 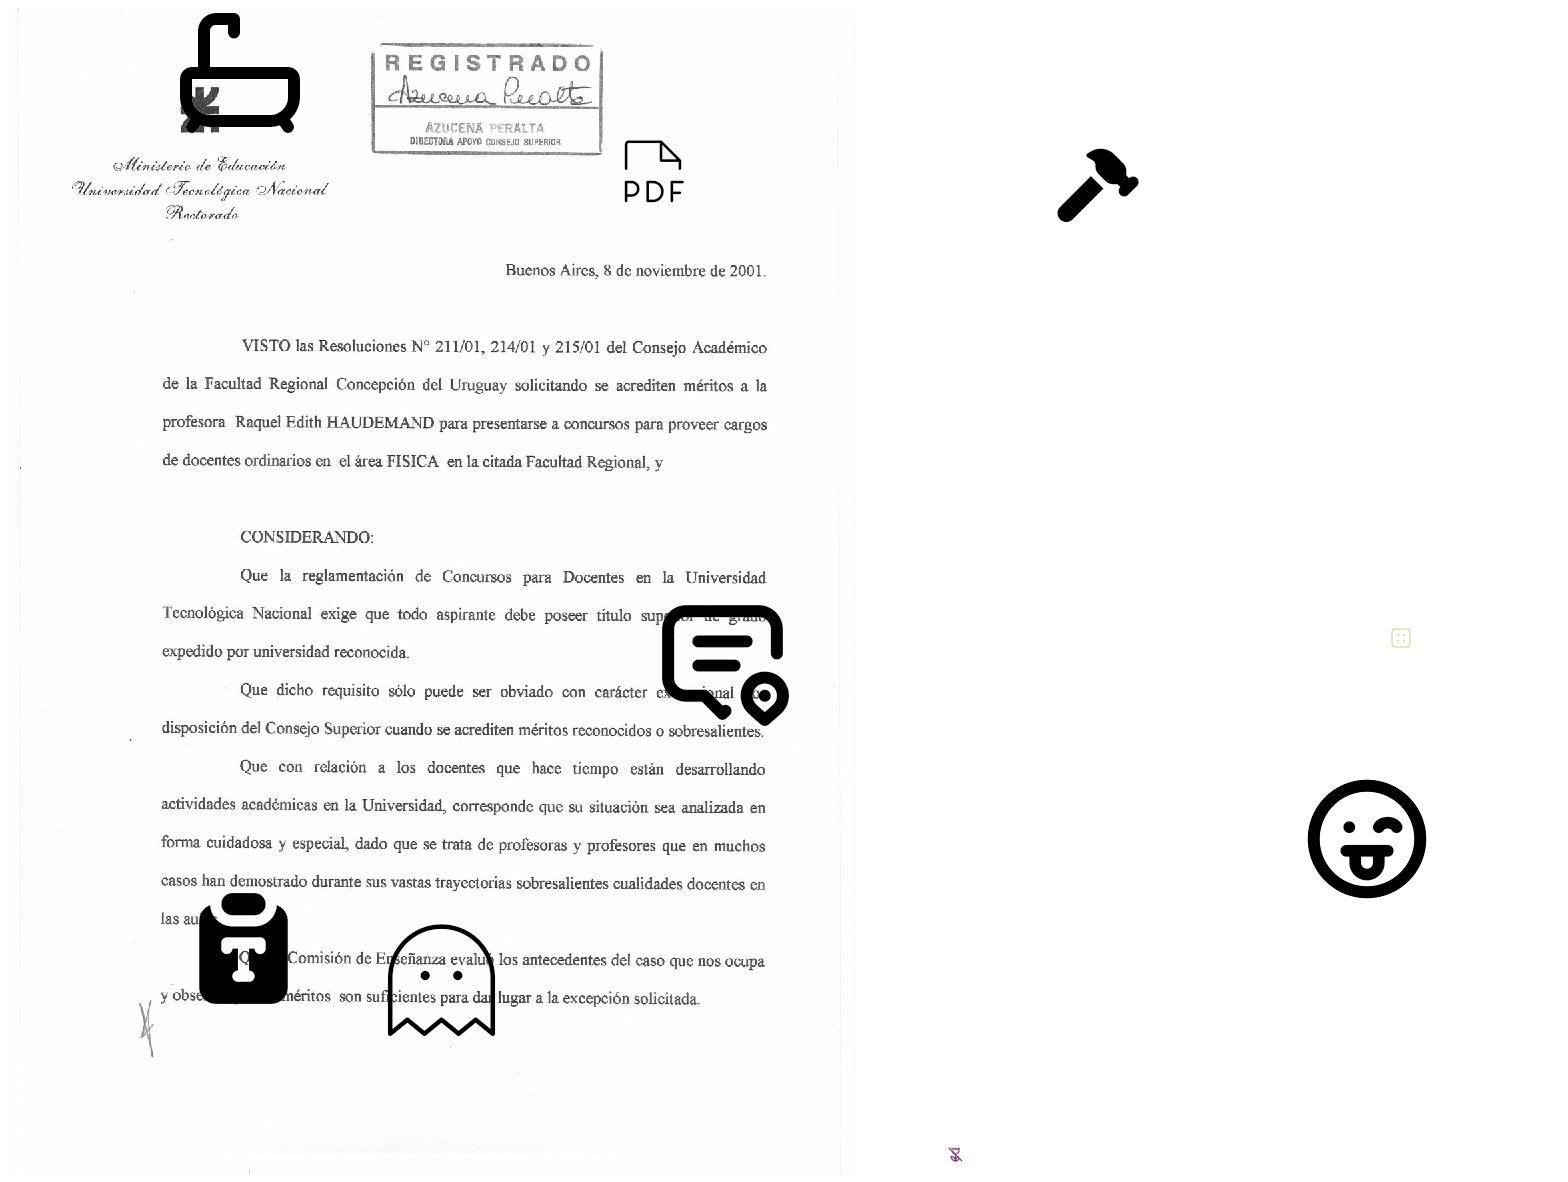 What do you see at coordinates (1401, 638) in the screenshot?
I see `roll or randomize with a value of four` at bounding box center [1401, 638].